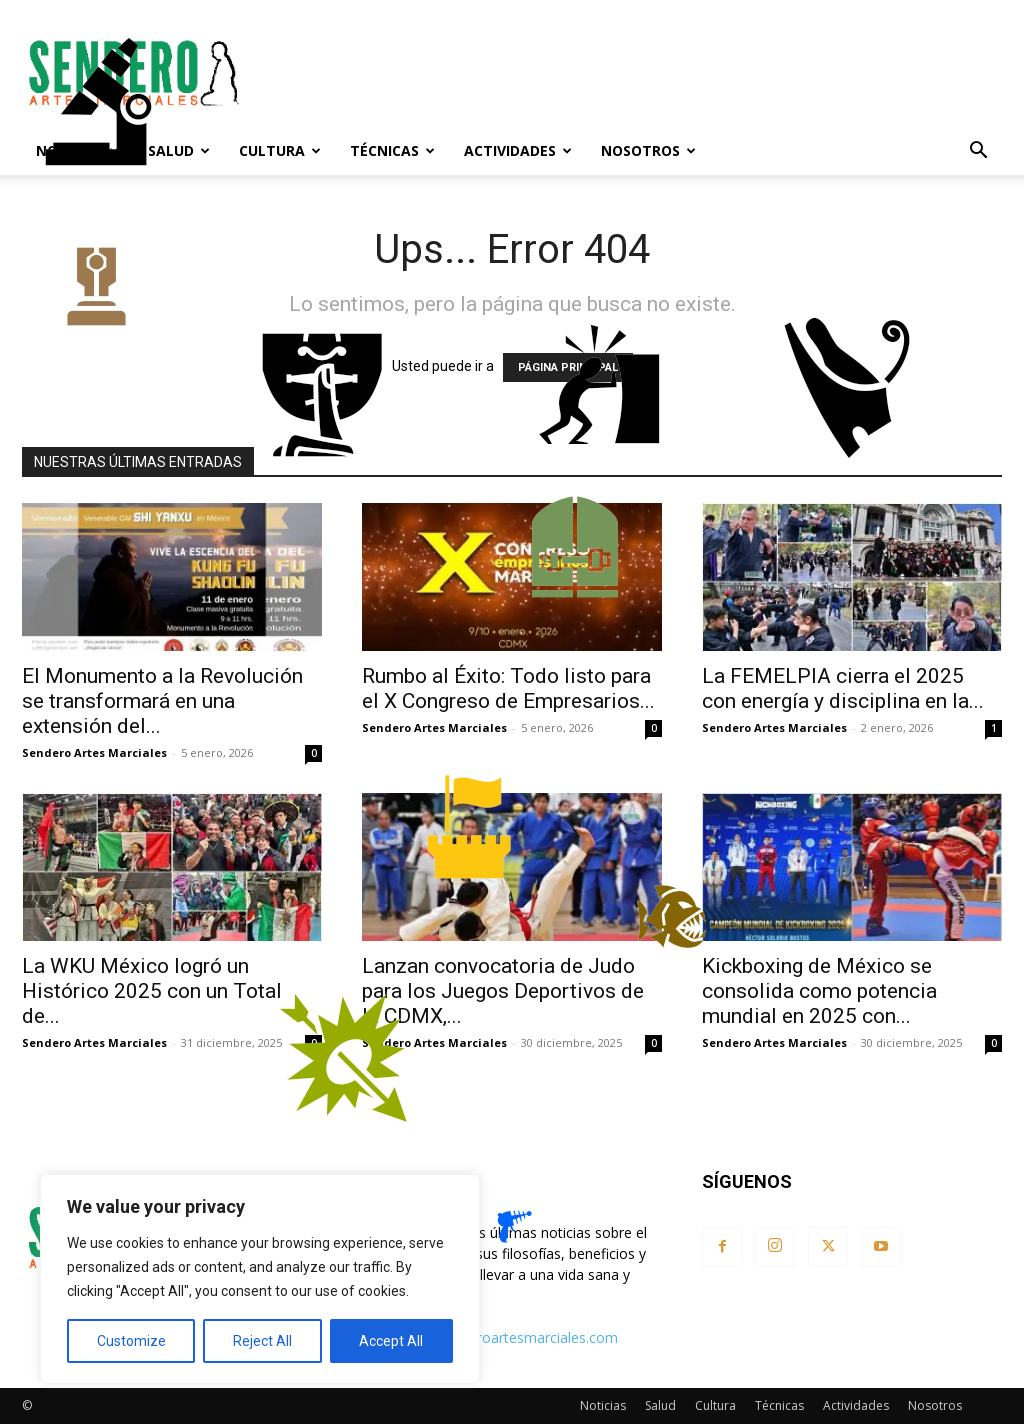  Describe the element at coordinates (96, 286) in the screenshot. I see `tesla coil or electrical equipment icon` at that location.